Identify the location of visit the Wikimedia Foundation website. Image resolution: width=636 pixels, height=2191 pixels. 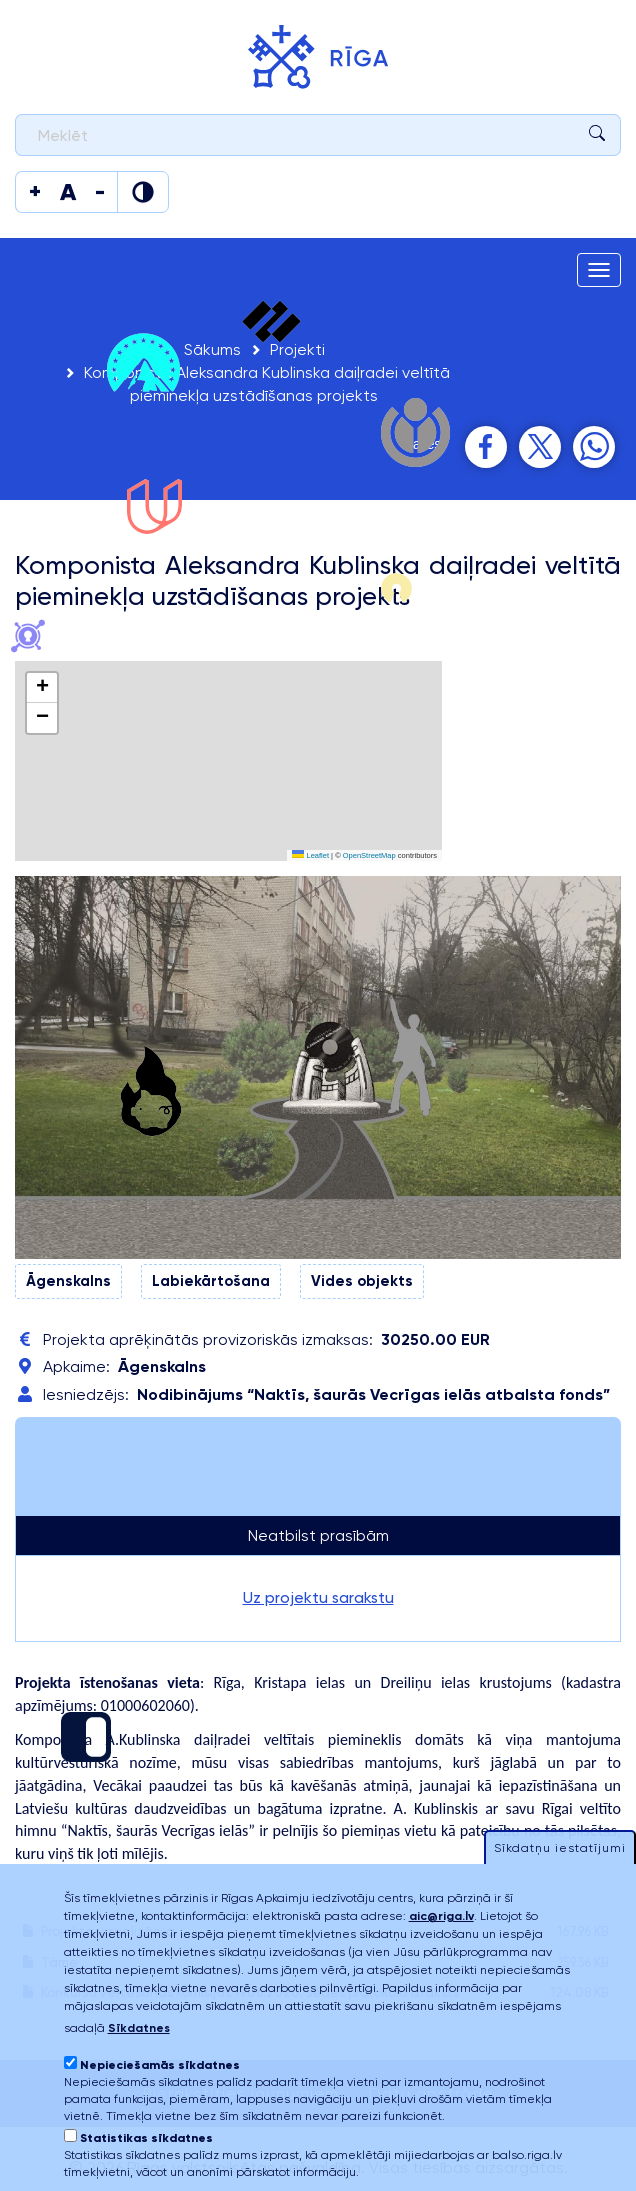
(415, 432).